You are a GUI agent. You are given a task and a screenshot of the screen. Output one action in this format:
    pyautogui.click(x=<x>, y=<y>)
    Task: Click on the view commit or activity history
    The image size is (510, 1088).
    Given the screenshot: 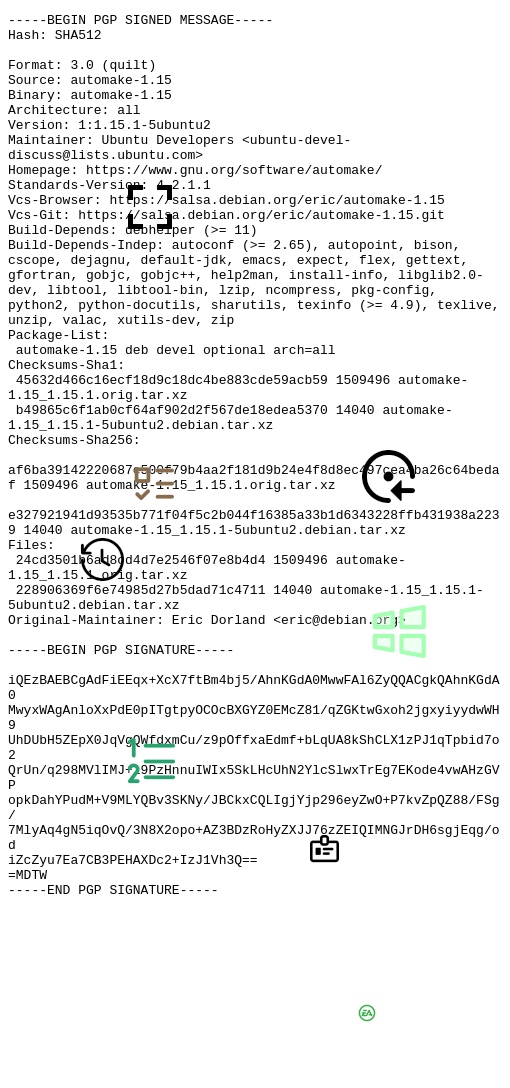 What is the action you would take?
    pyautogui.click(x=102, y=559)
    